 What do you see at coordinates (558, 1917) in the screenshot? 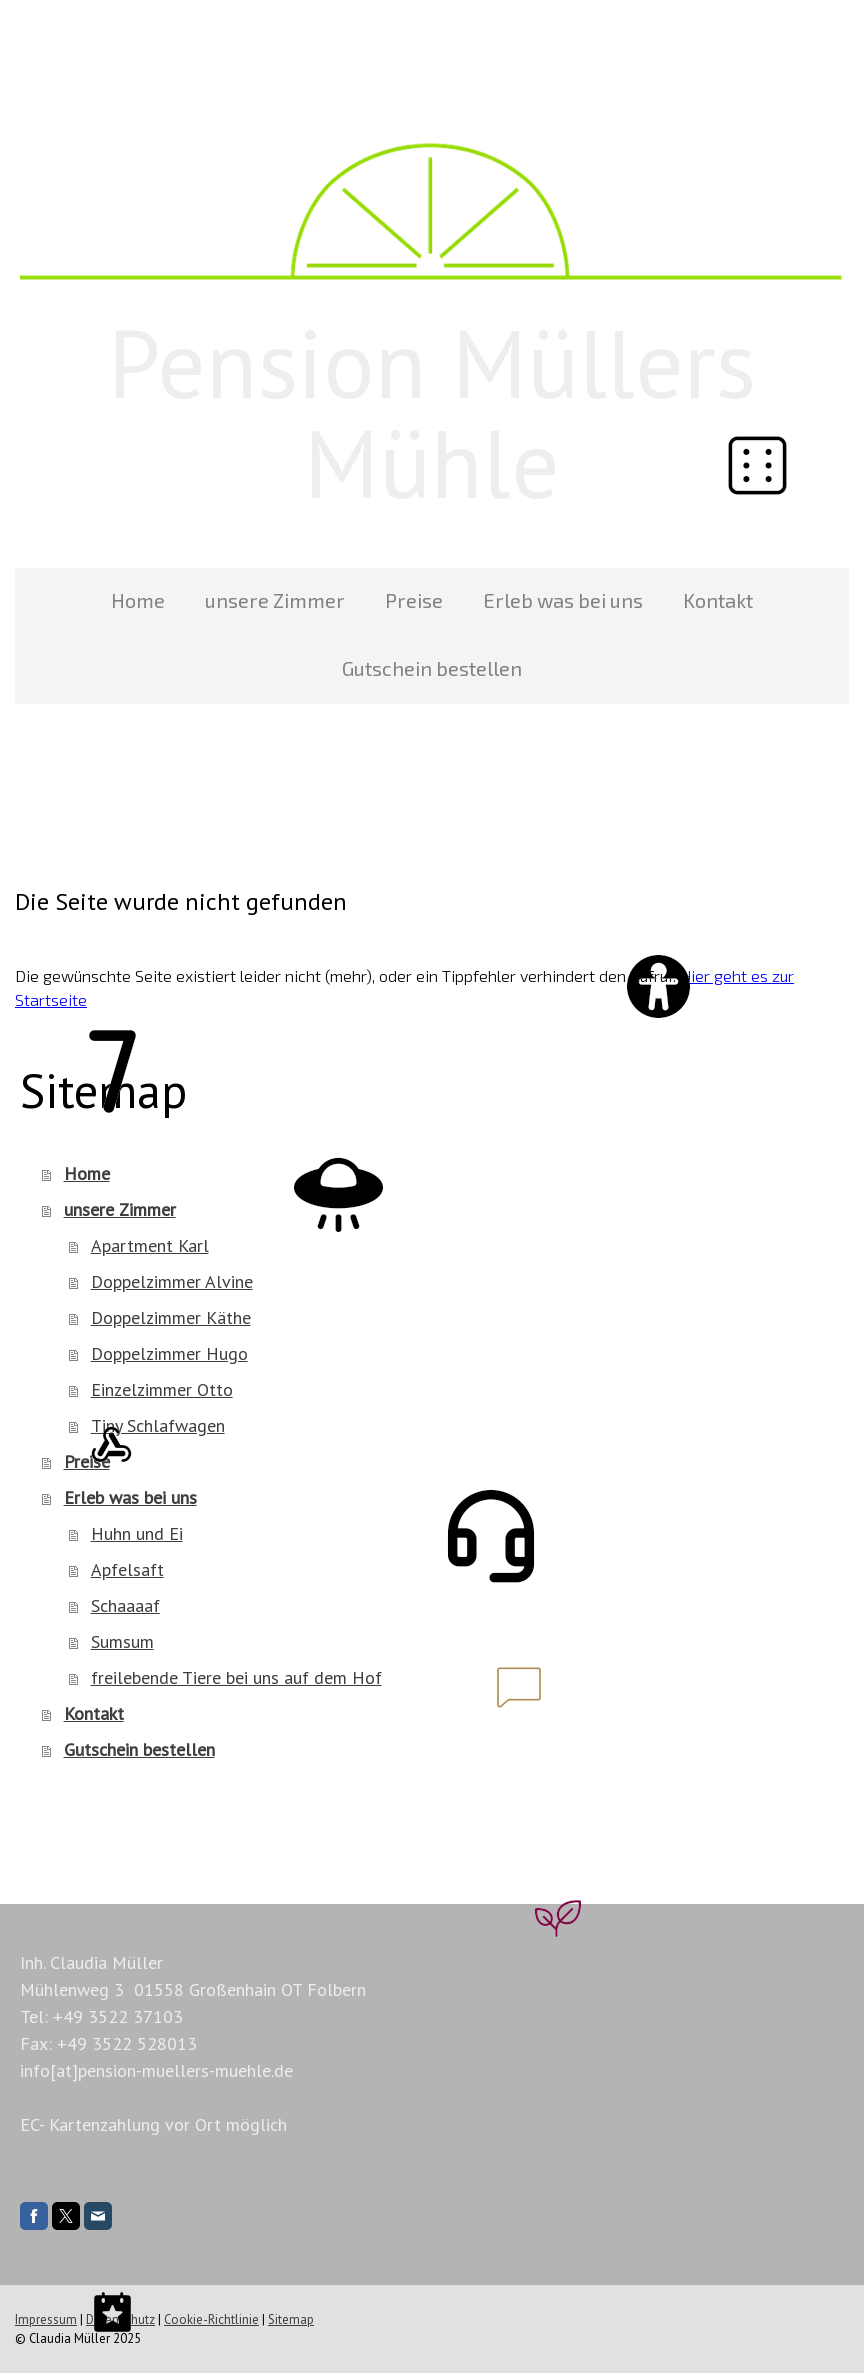
I see `view plant care or gardening features` at bounding box center [558, 1917].